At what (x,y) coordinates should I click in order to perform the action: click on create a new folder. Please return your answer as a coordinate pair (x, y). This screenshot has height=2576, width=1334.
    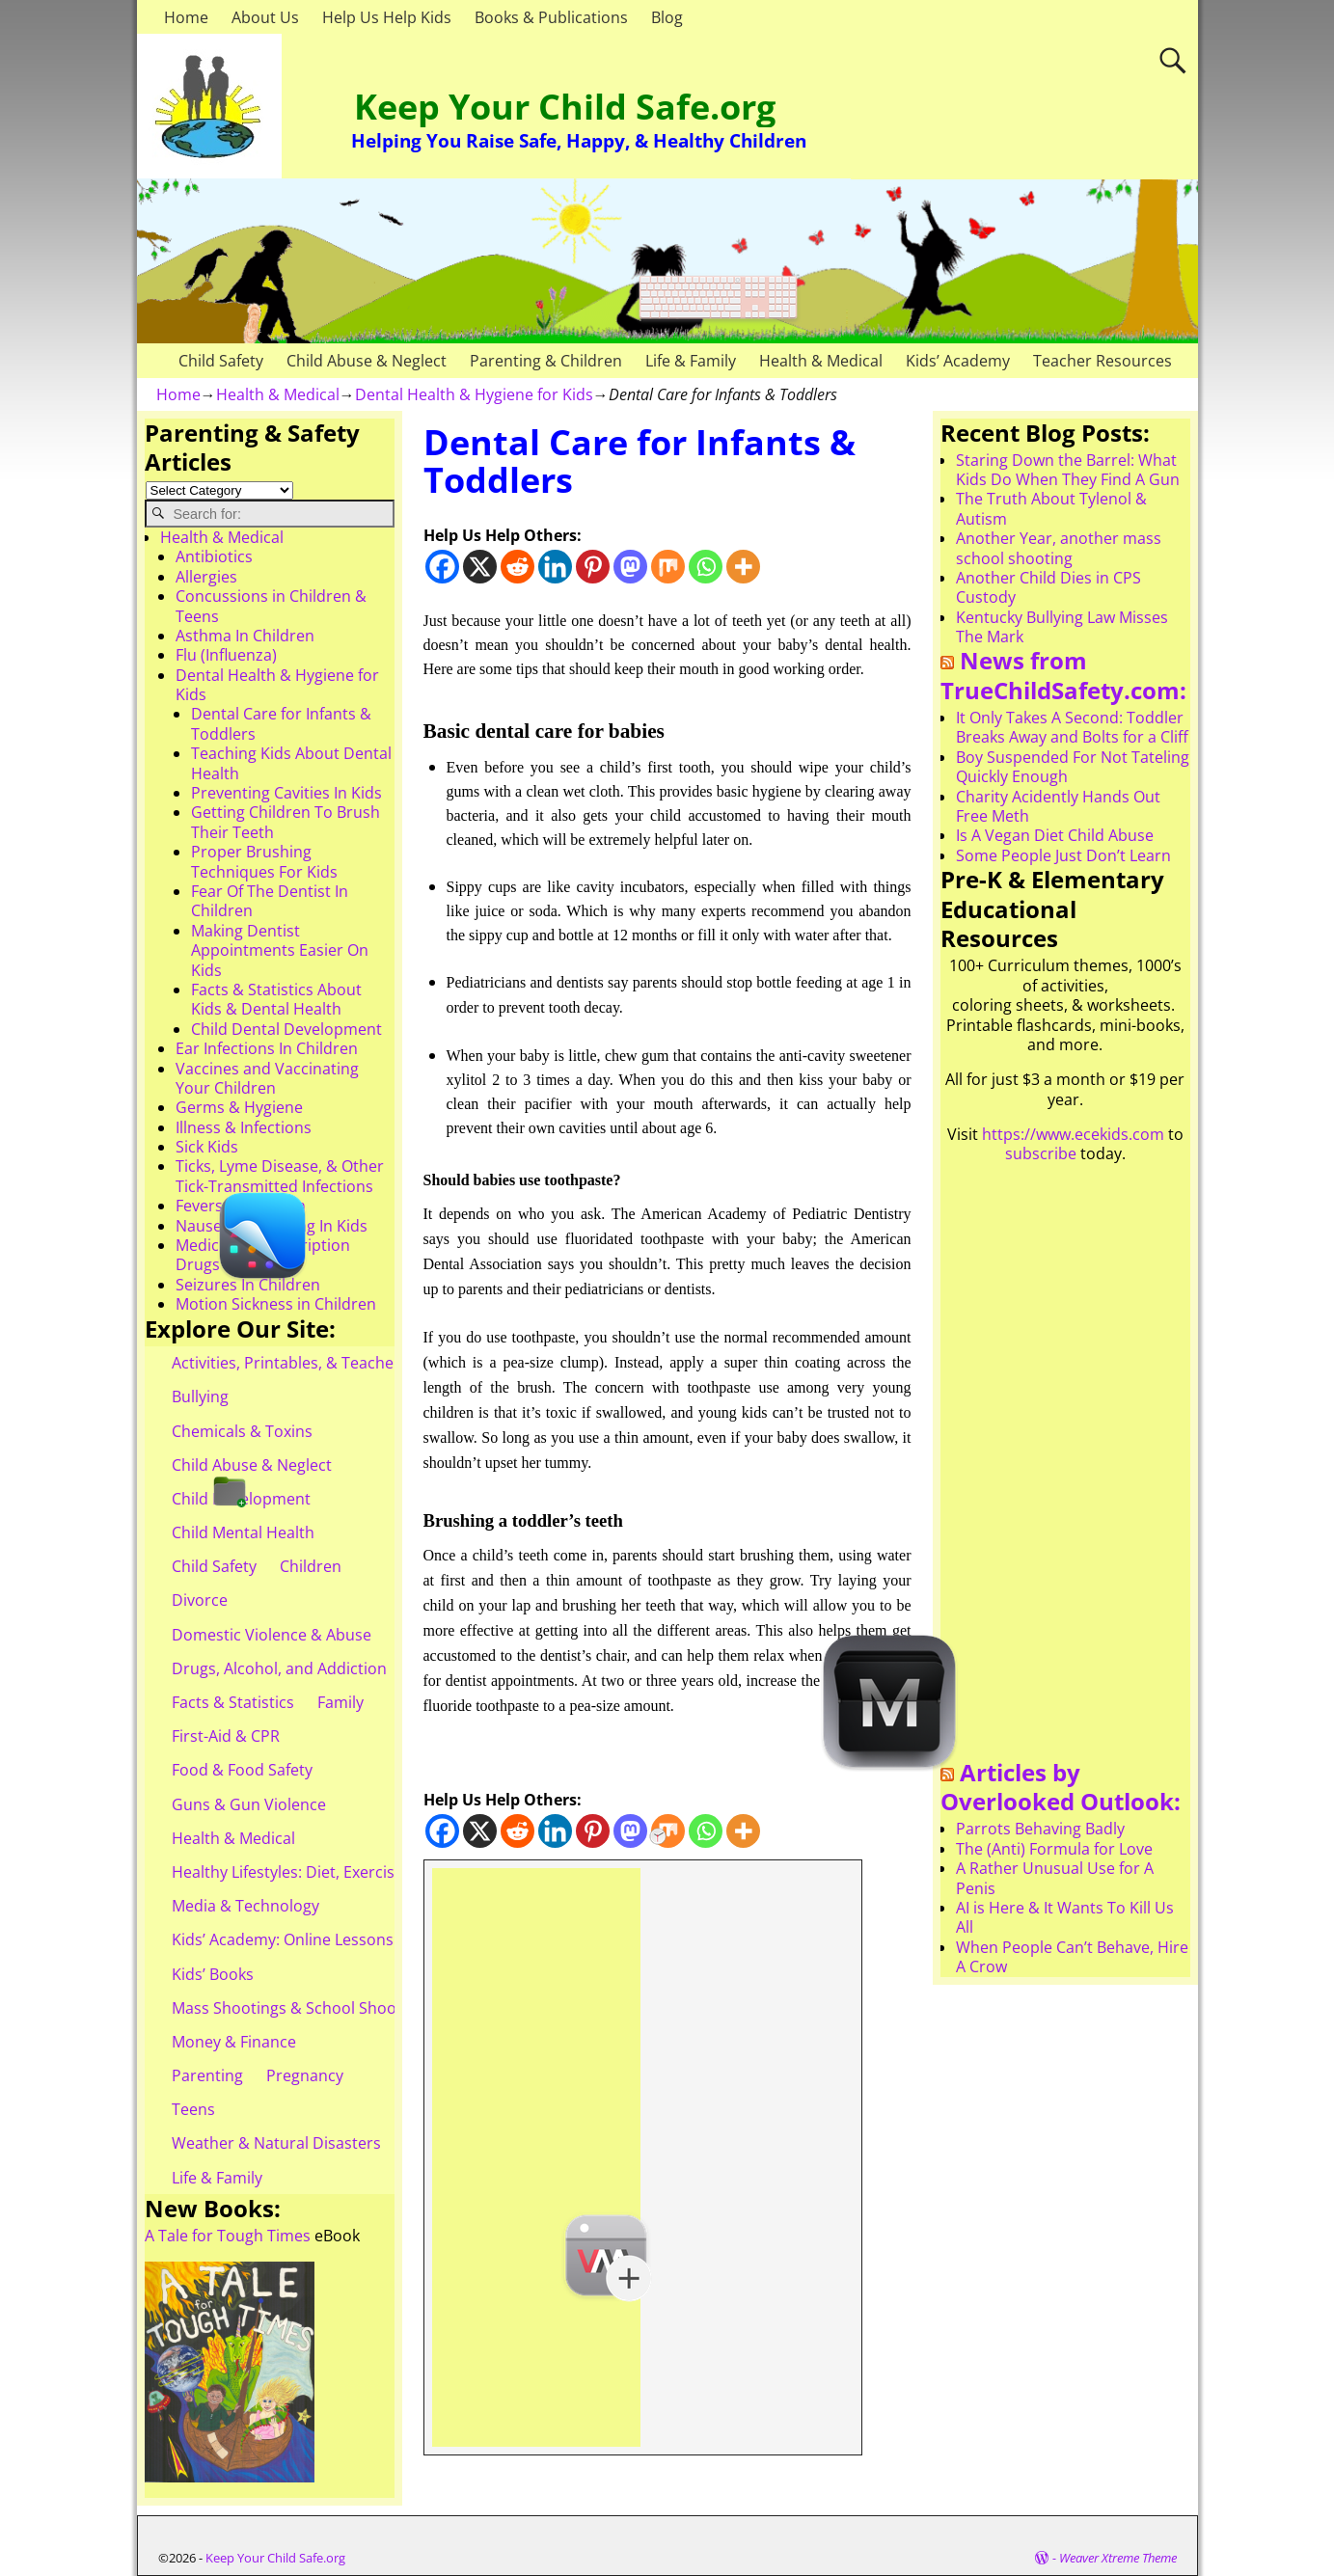
    Looking at the image, I should click on (230, 1491).